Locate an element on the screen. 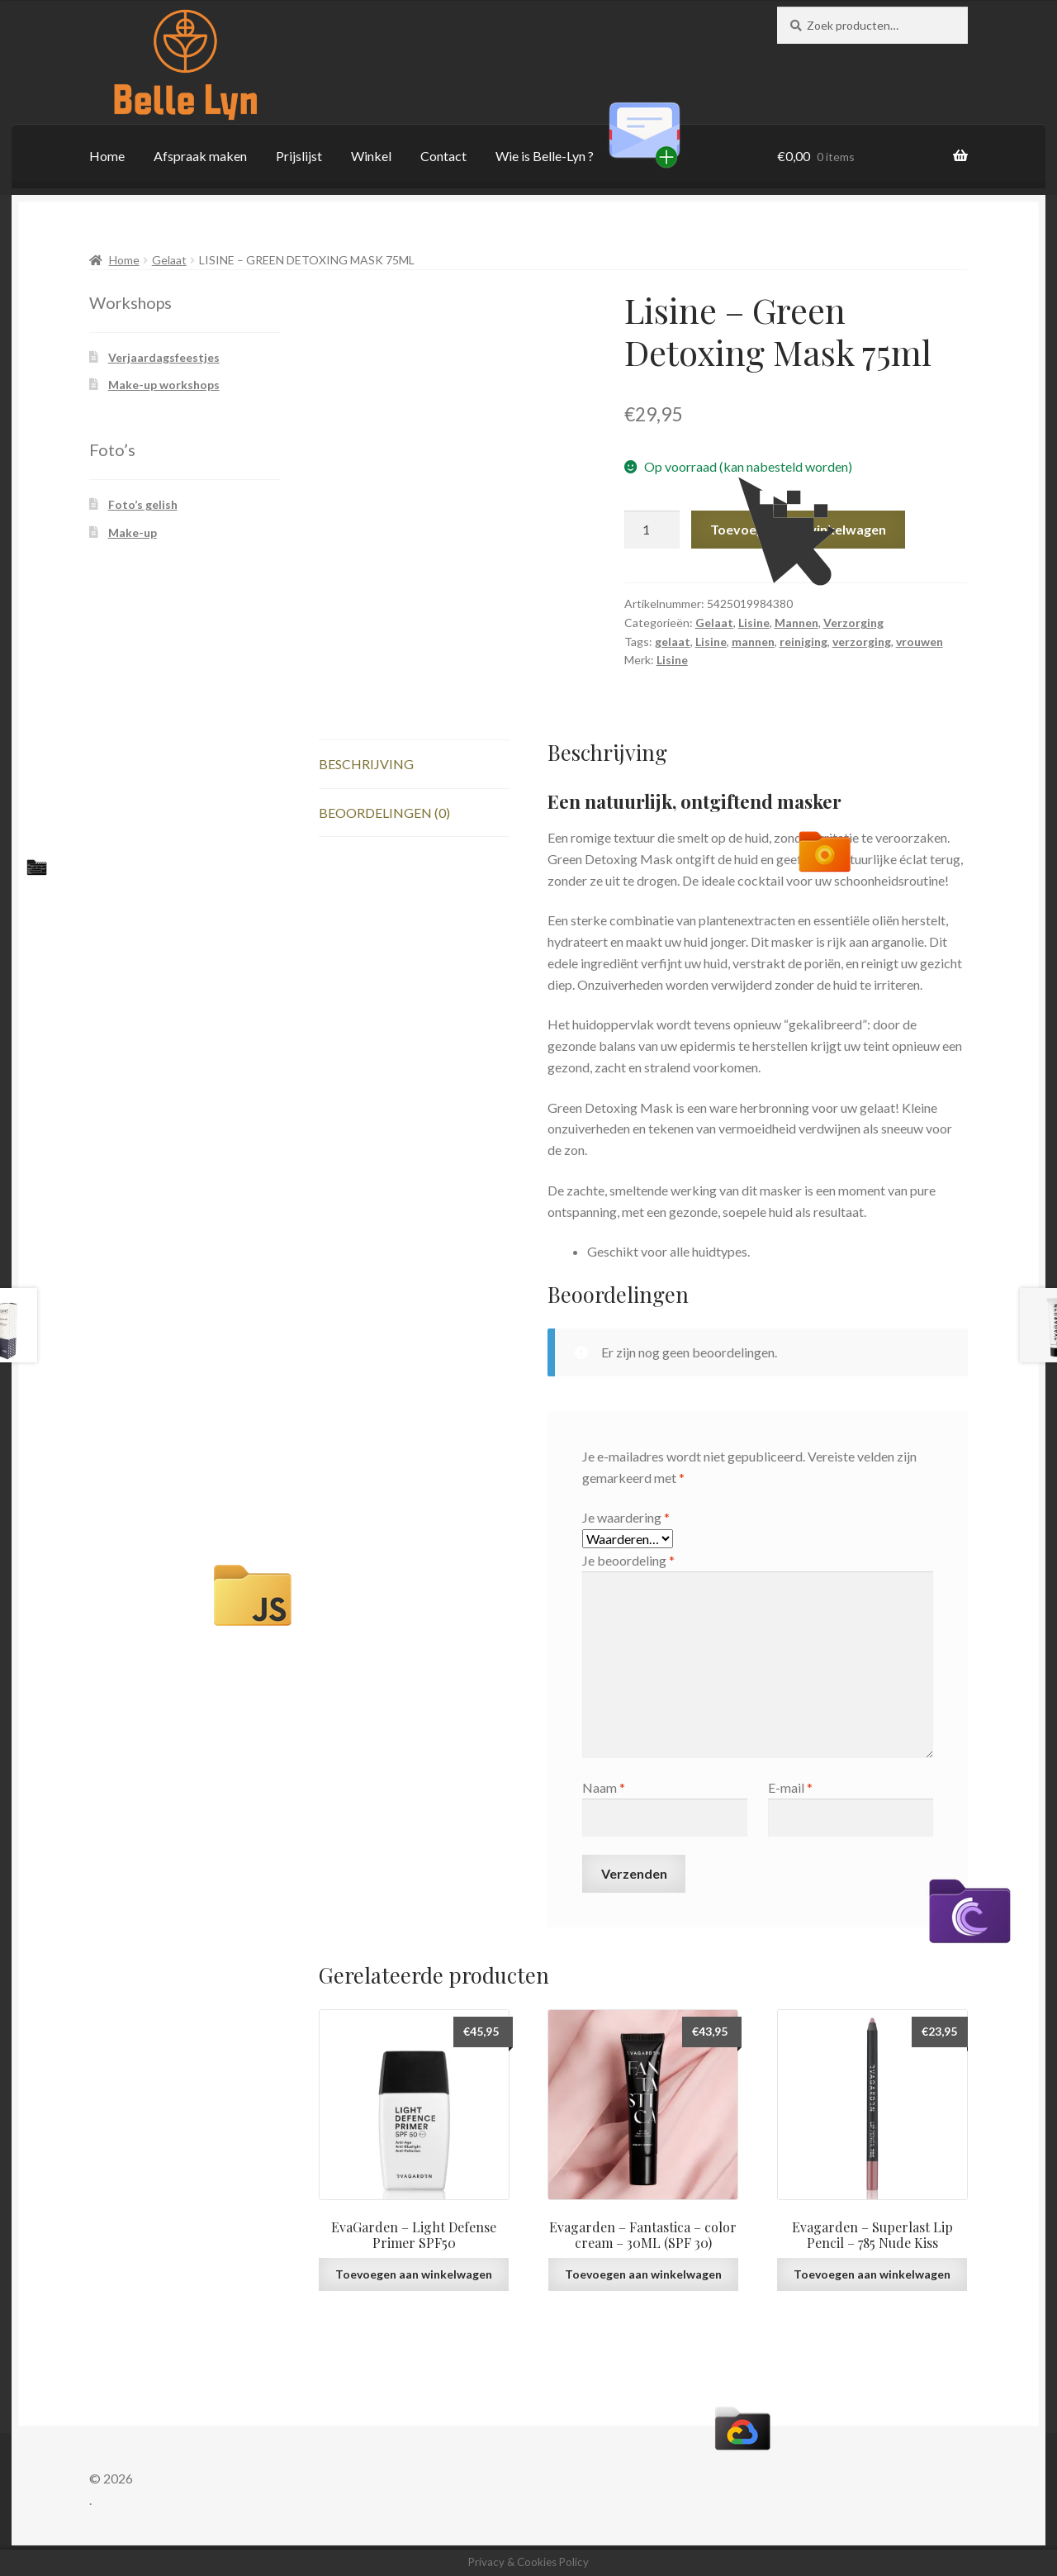 Image resolution: width=1057 pixels, height=2576 pixels. open android oreo system folder is located at coordinates (824, 853).